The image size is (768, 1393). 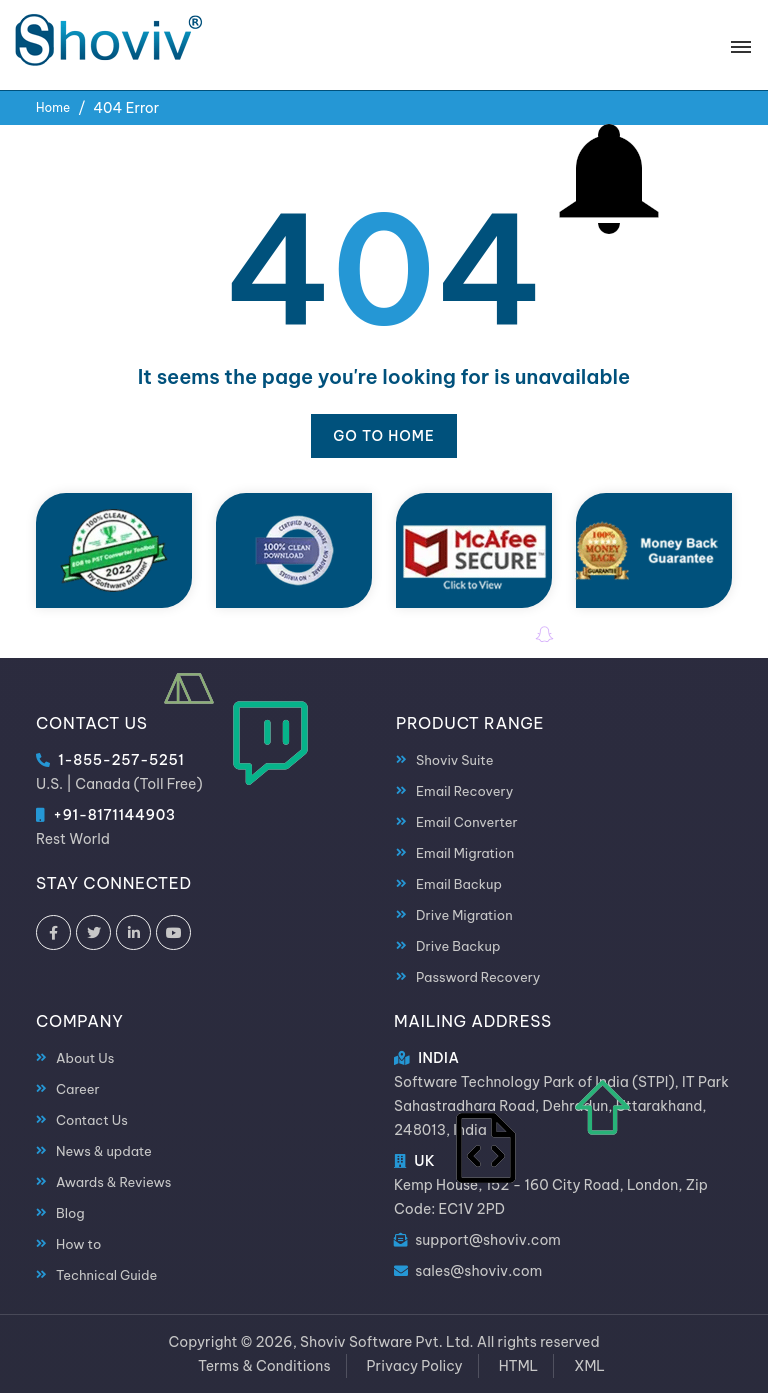 I want to click on open snapchat app, so click(x=544, y=634).